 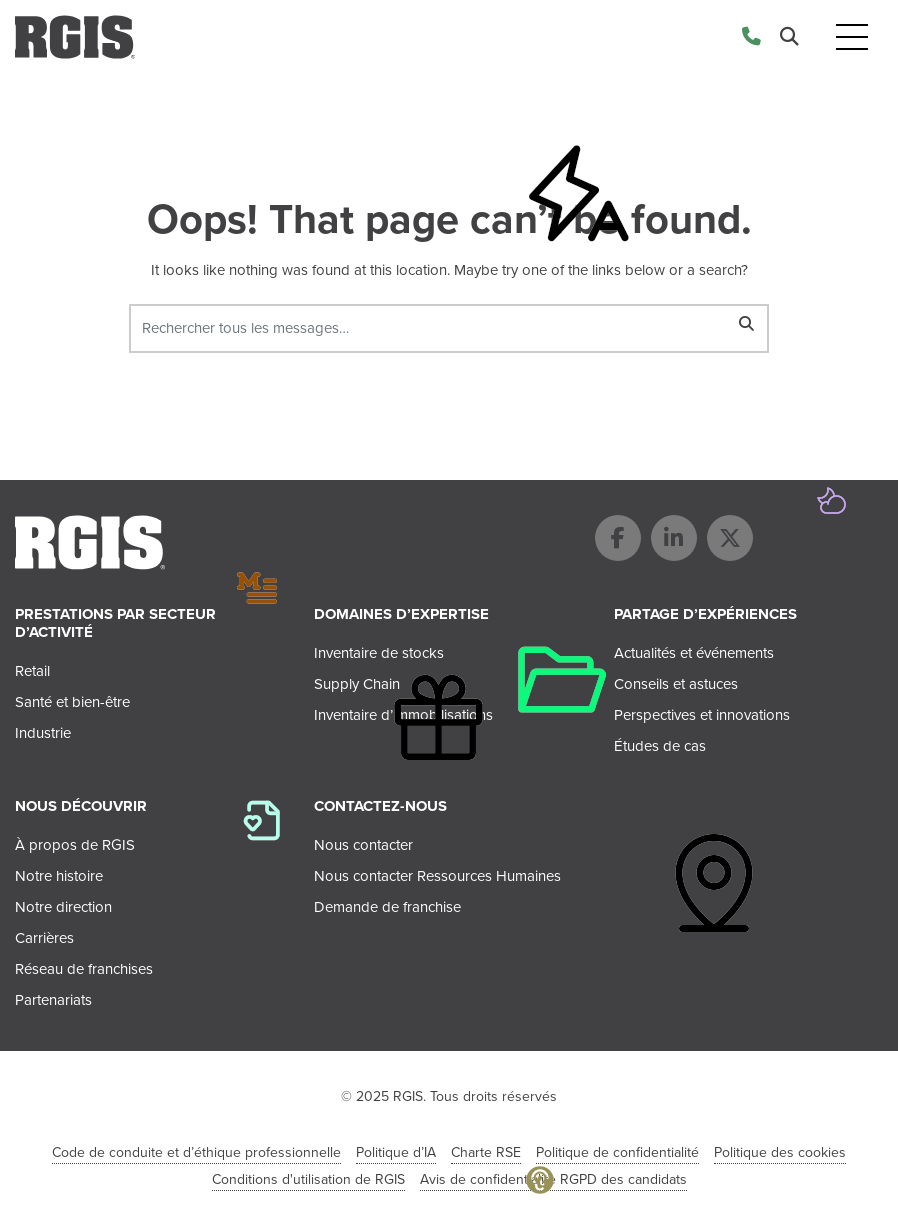 What do you see at coordinates (714, 883) in the screenshot?
I see `view location on map` at bounding box center [714, 883].